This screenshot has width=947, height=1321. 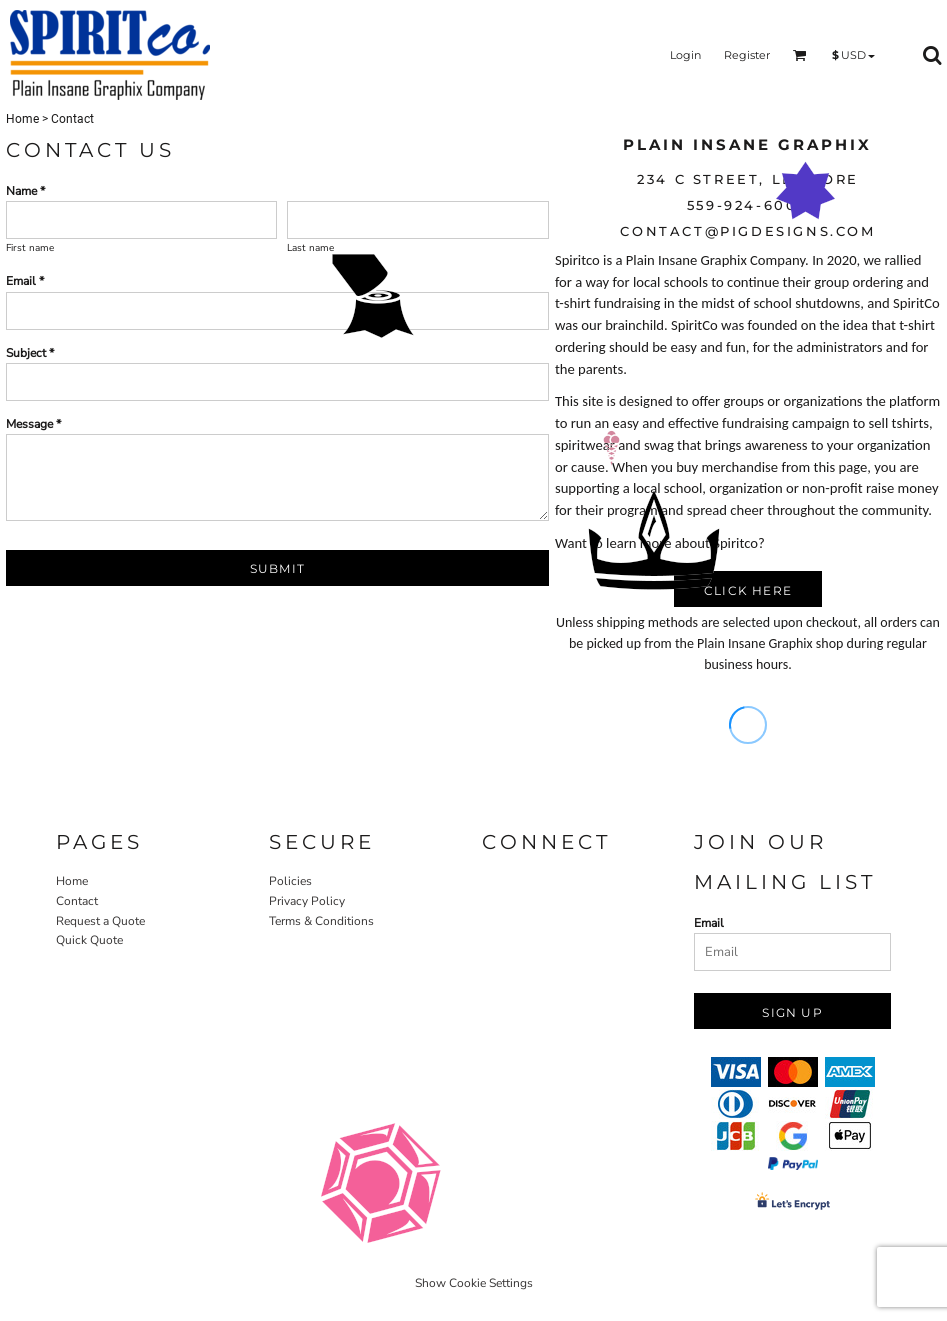 I want to click on indicates a special or featured item, so click(x=805, y=190).